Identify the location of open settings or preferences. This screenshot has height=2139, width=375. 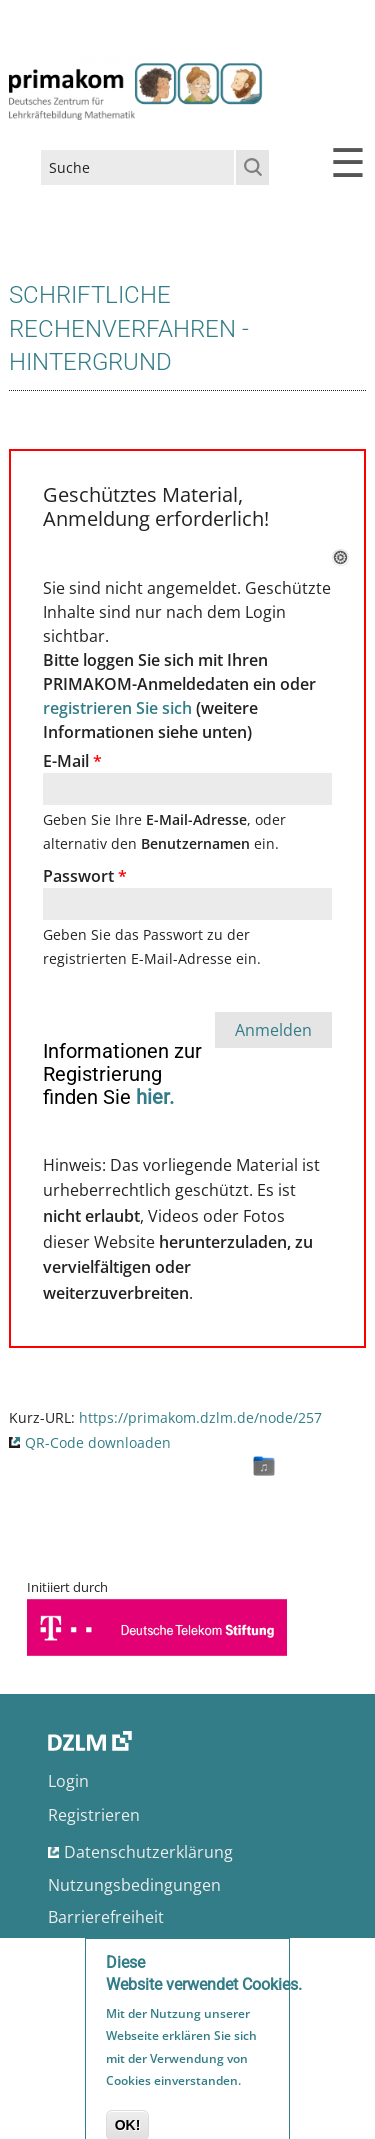
(340, 557).